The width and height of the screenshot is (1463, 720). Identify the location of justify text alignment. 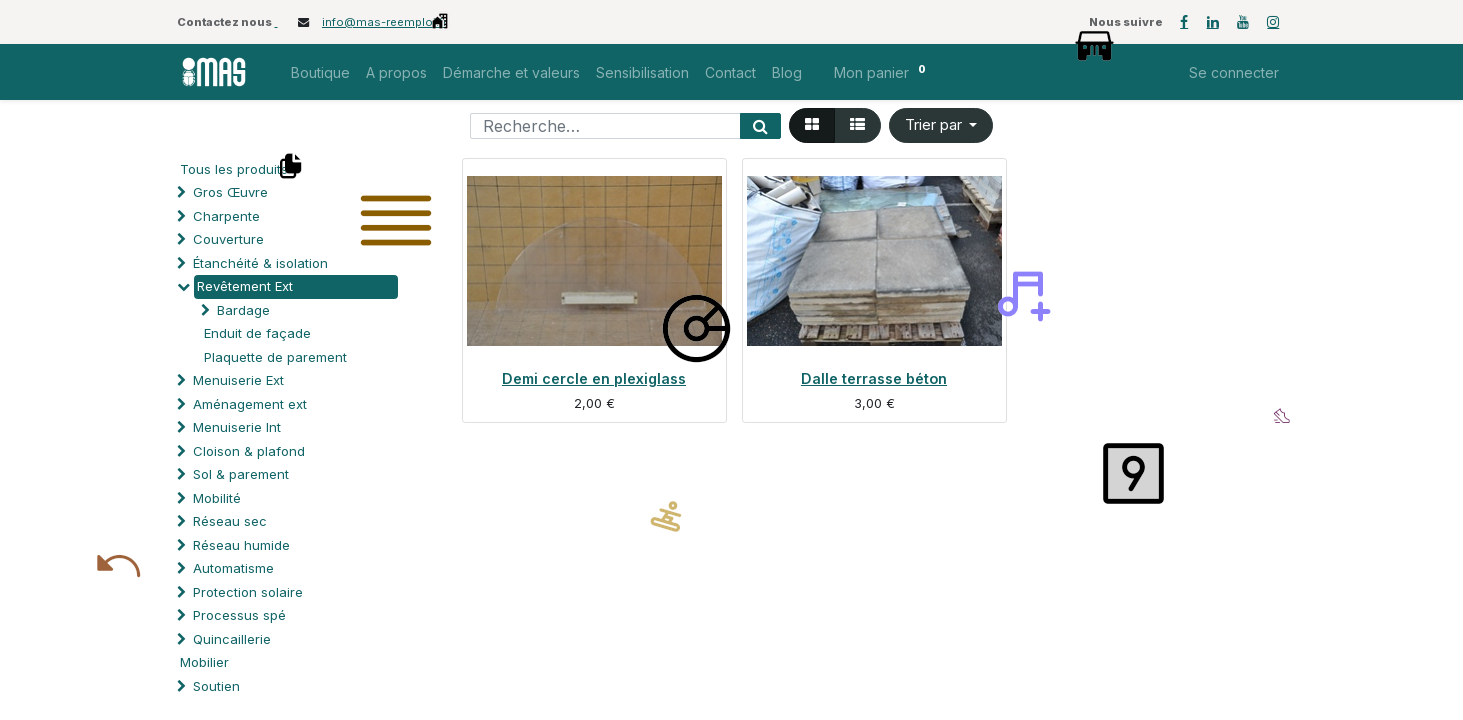
(396, 222).